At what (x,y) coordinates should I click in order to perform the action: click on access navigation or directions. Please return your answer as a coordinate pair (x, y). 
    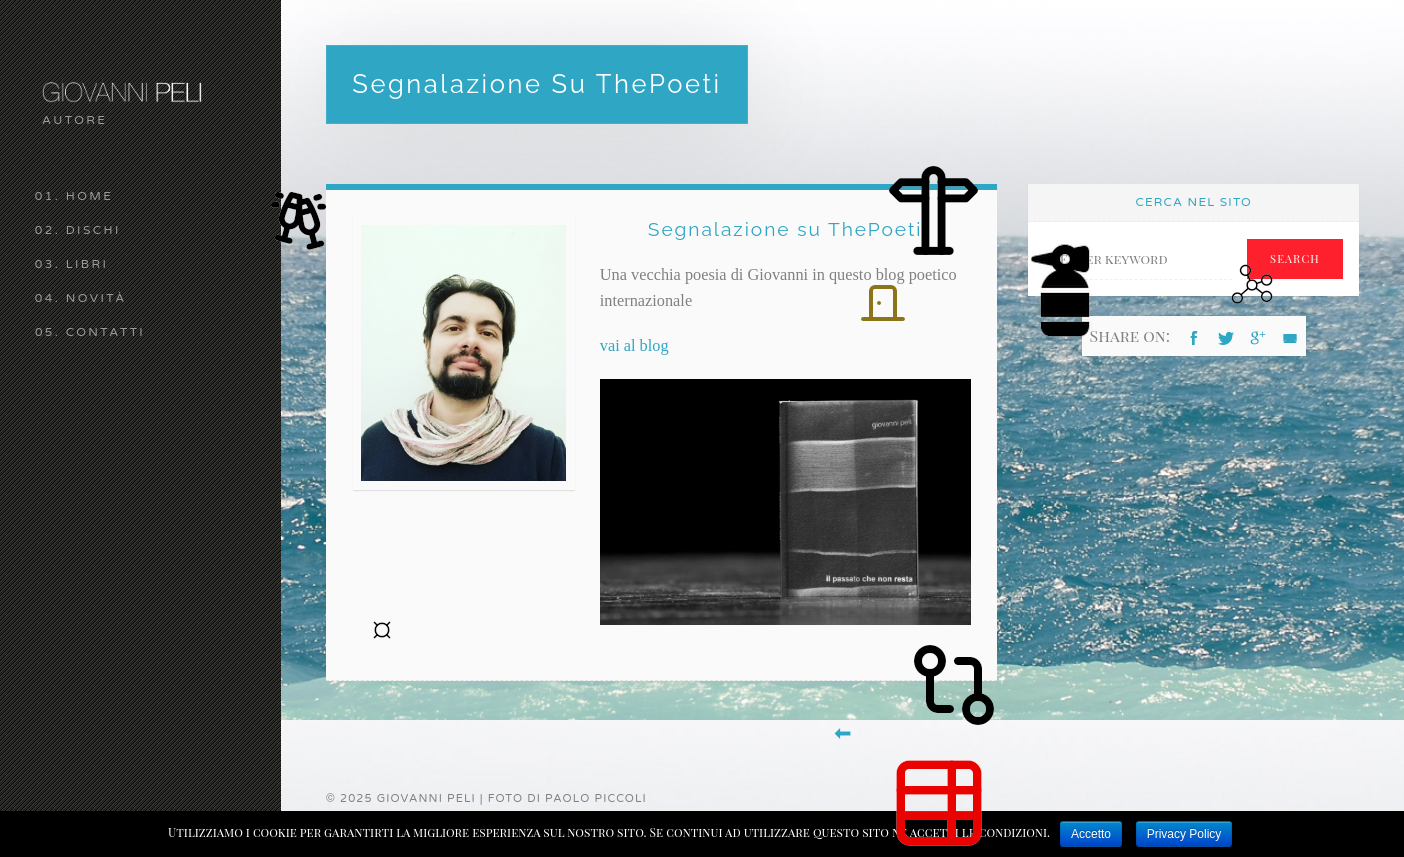
    Looking at the image, I should click on (933, 210).